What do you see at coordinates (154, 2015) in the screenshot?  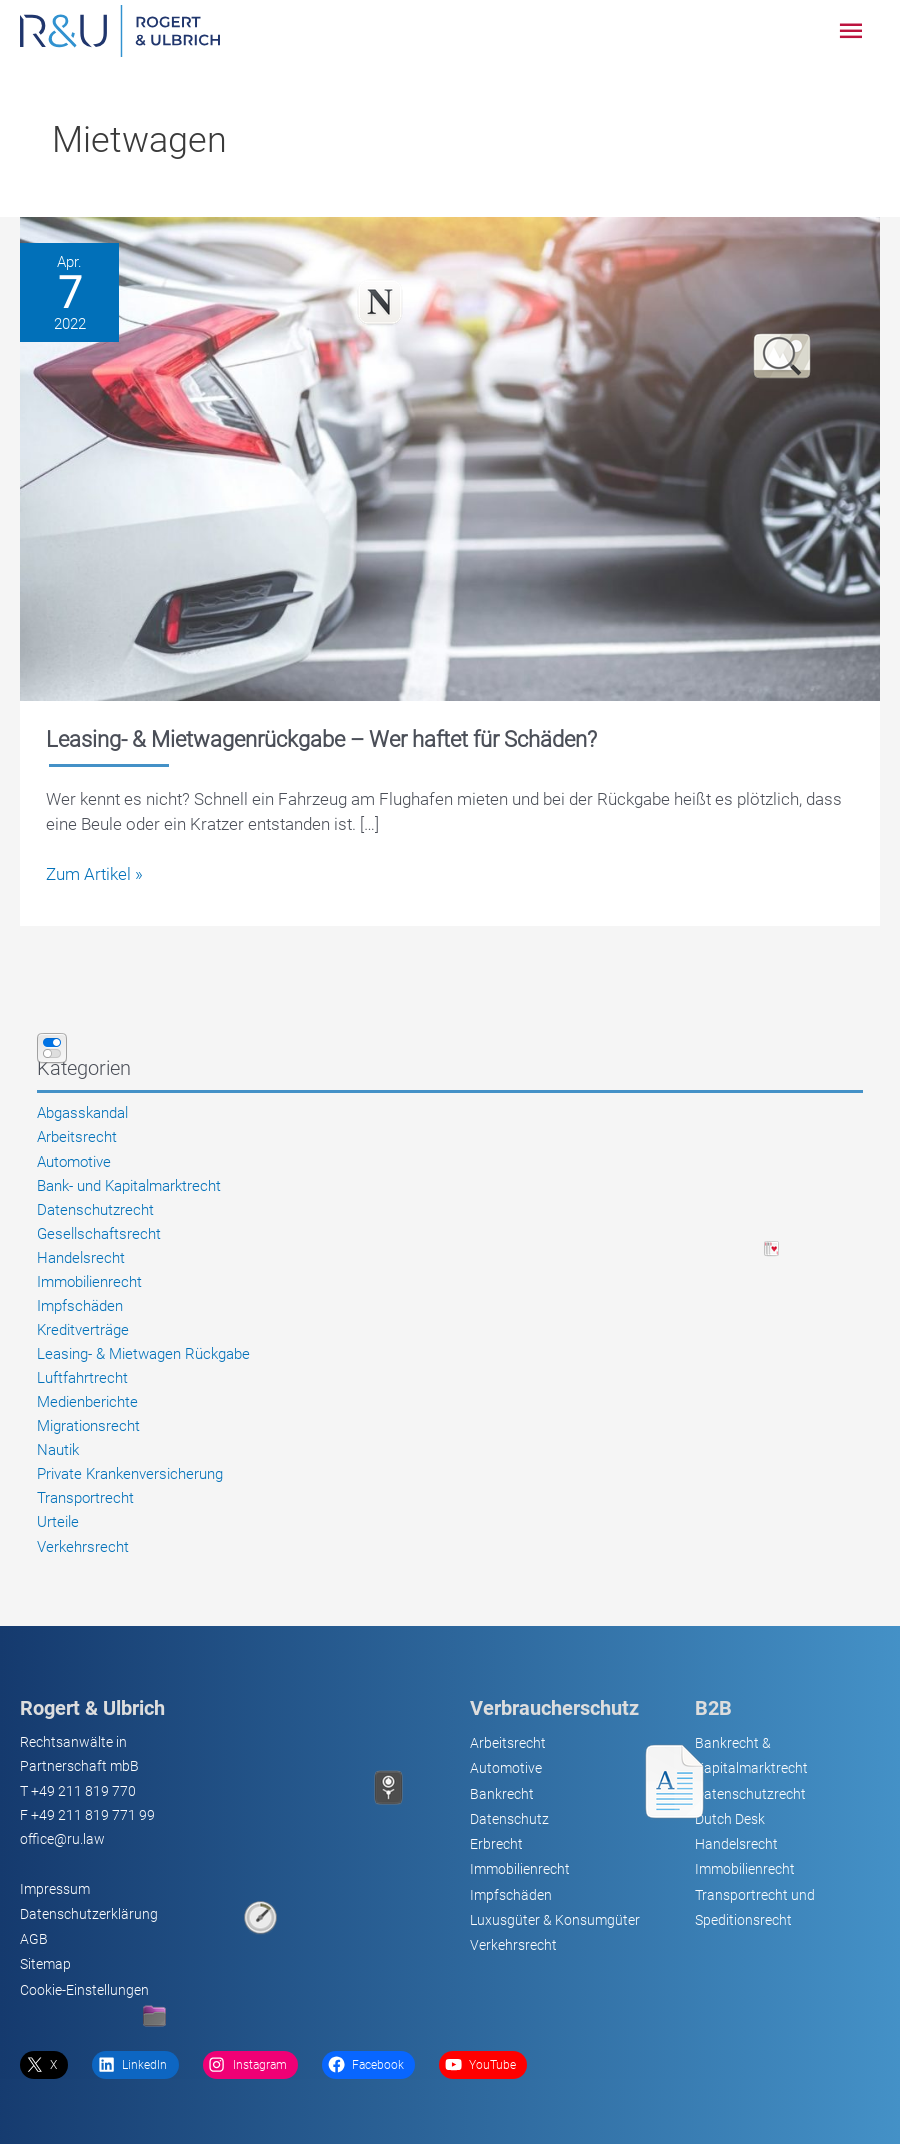 I see `drop files here to move them into this folder` at bounding box center [154, 2015].